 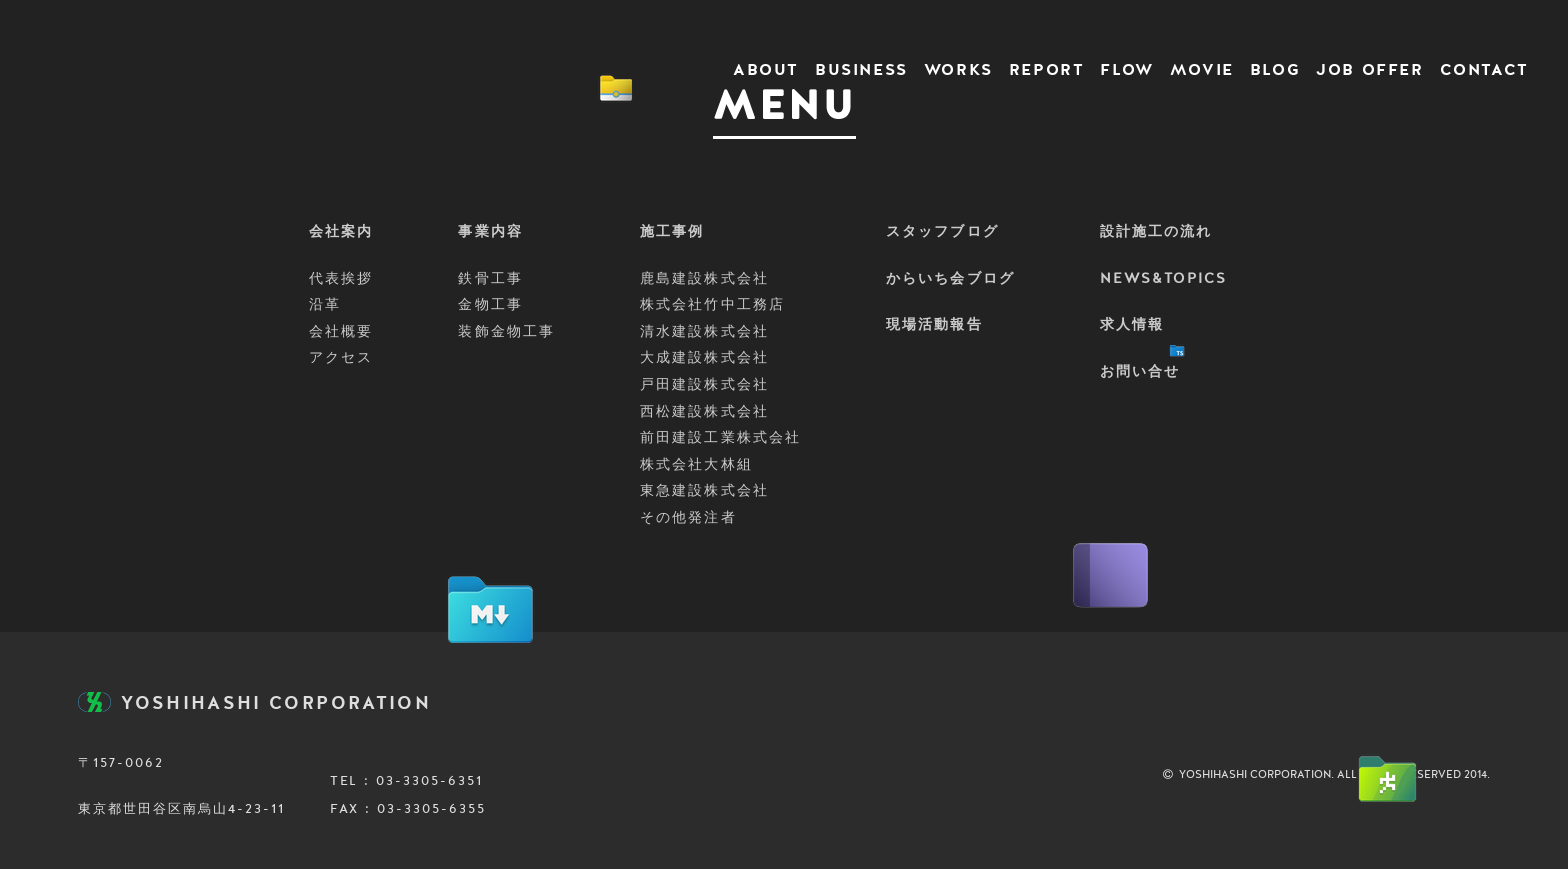 What do you see at coordinates (490, 612) in the screenshot?
I see `folder containing markdown files` at bounding box center [490, 612].